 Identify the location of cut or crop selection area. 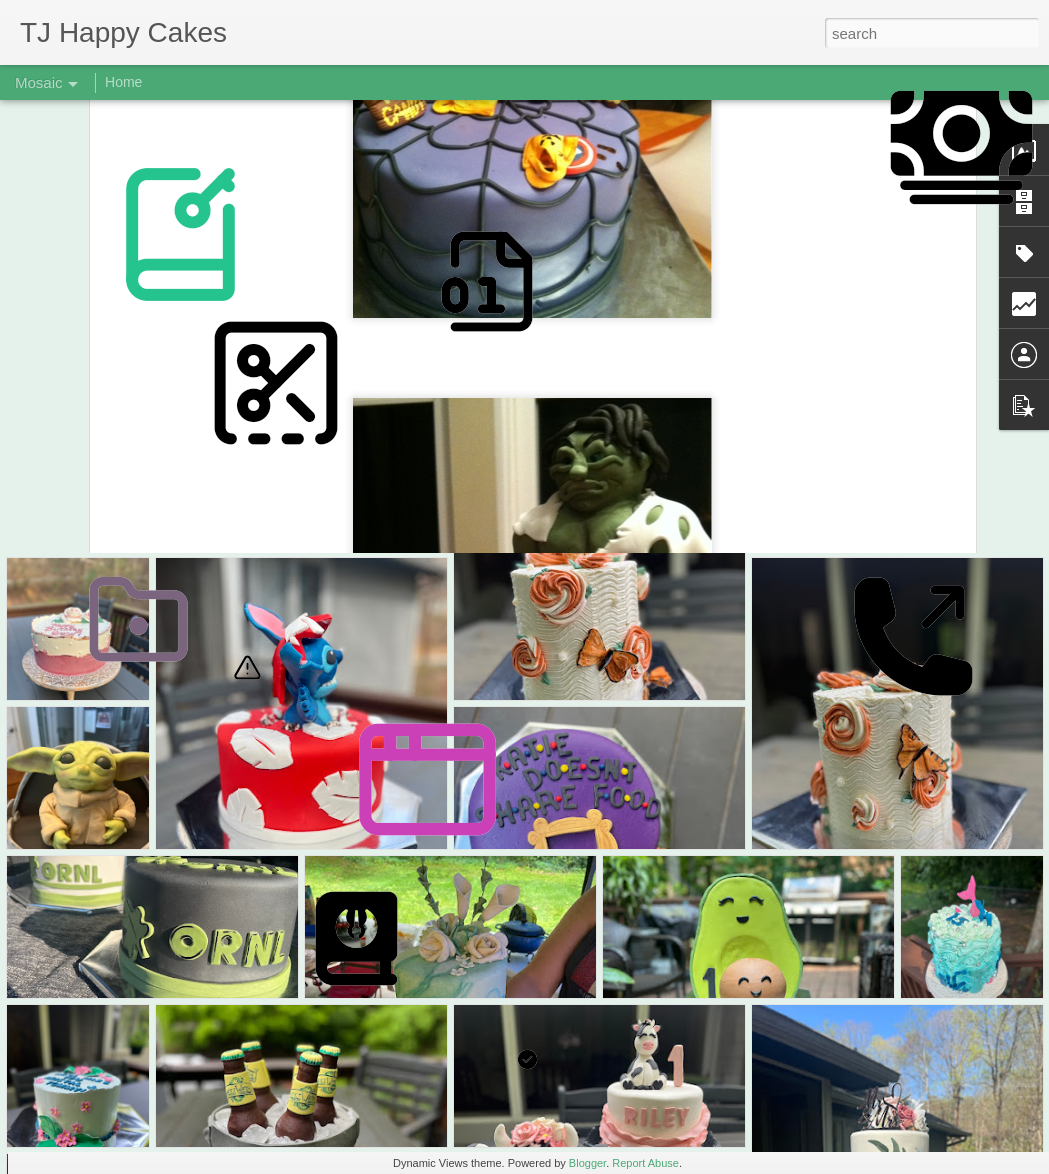
(276, 383).